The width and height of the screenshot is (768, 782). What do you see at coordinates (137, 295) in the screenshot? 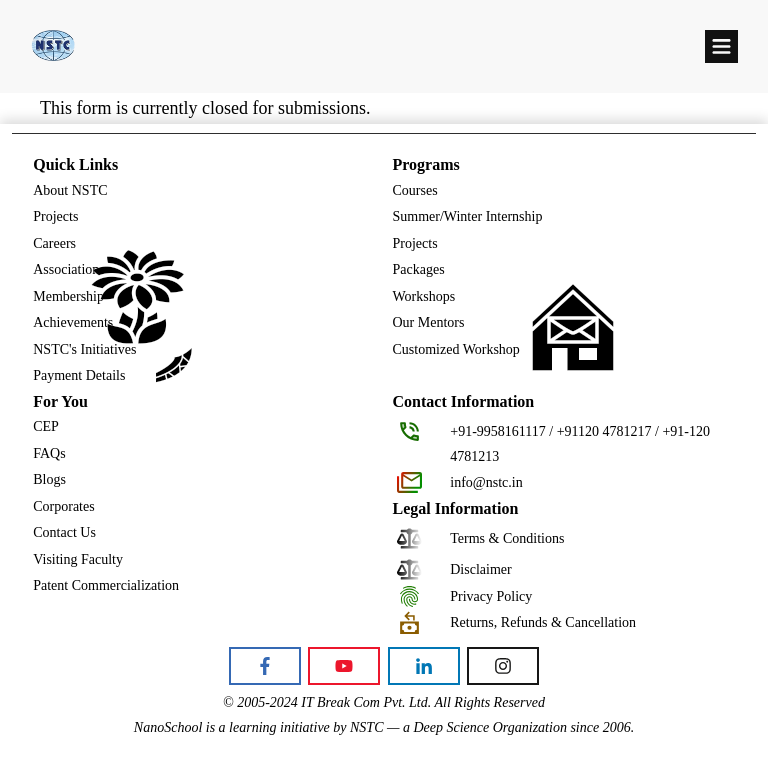
I see `decorative flower icon for nature or garden-themed content` at bounding box center [137, 295].